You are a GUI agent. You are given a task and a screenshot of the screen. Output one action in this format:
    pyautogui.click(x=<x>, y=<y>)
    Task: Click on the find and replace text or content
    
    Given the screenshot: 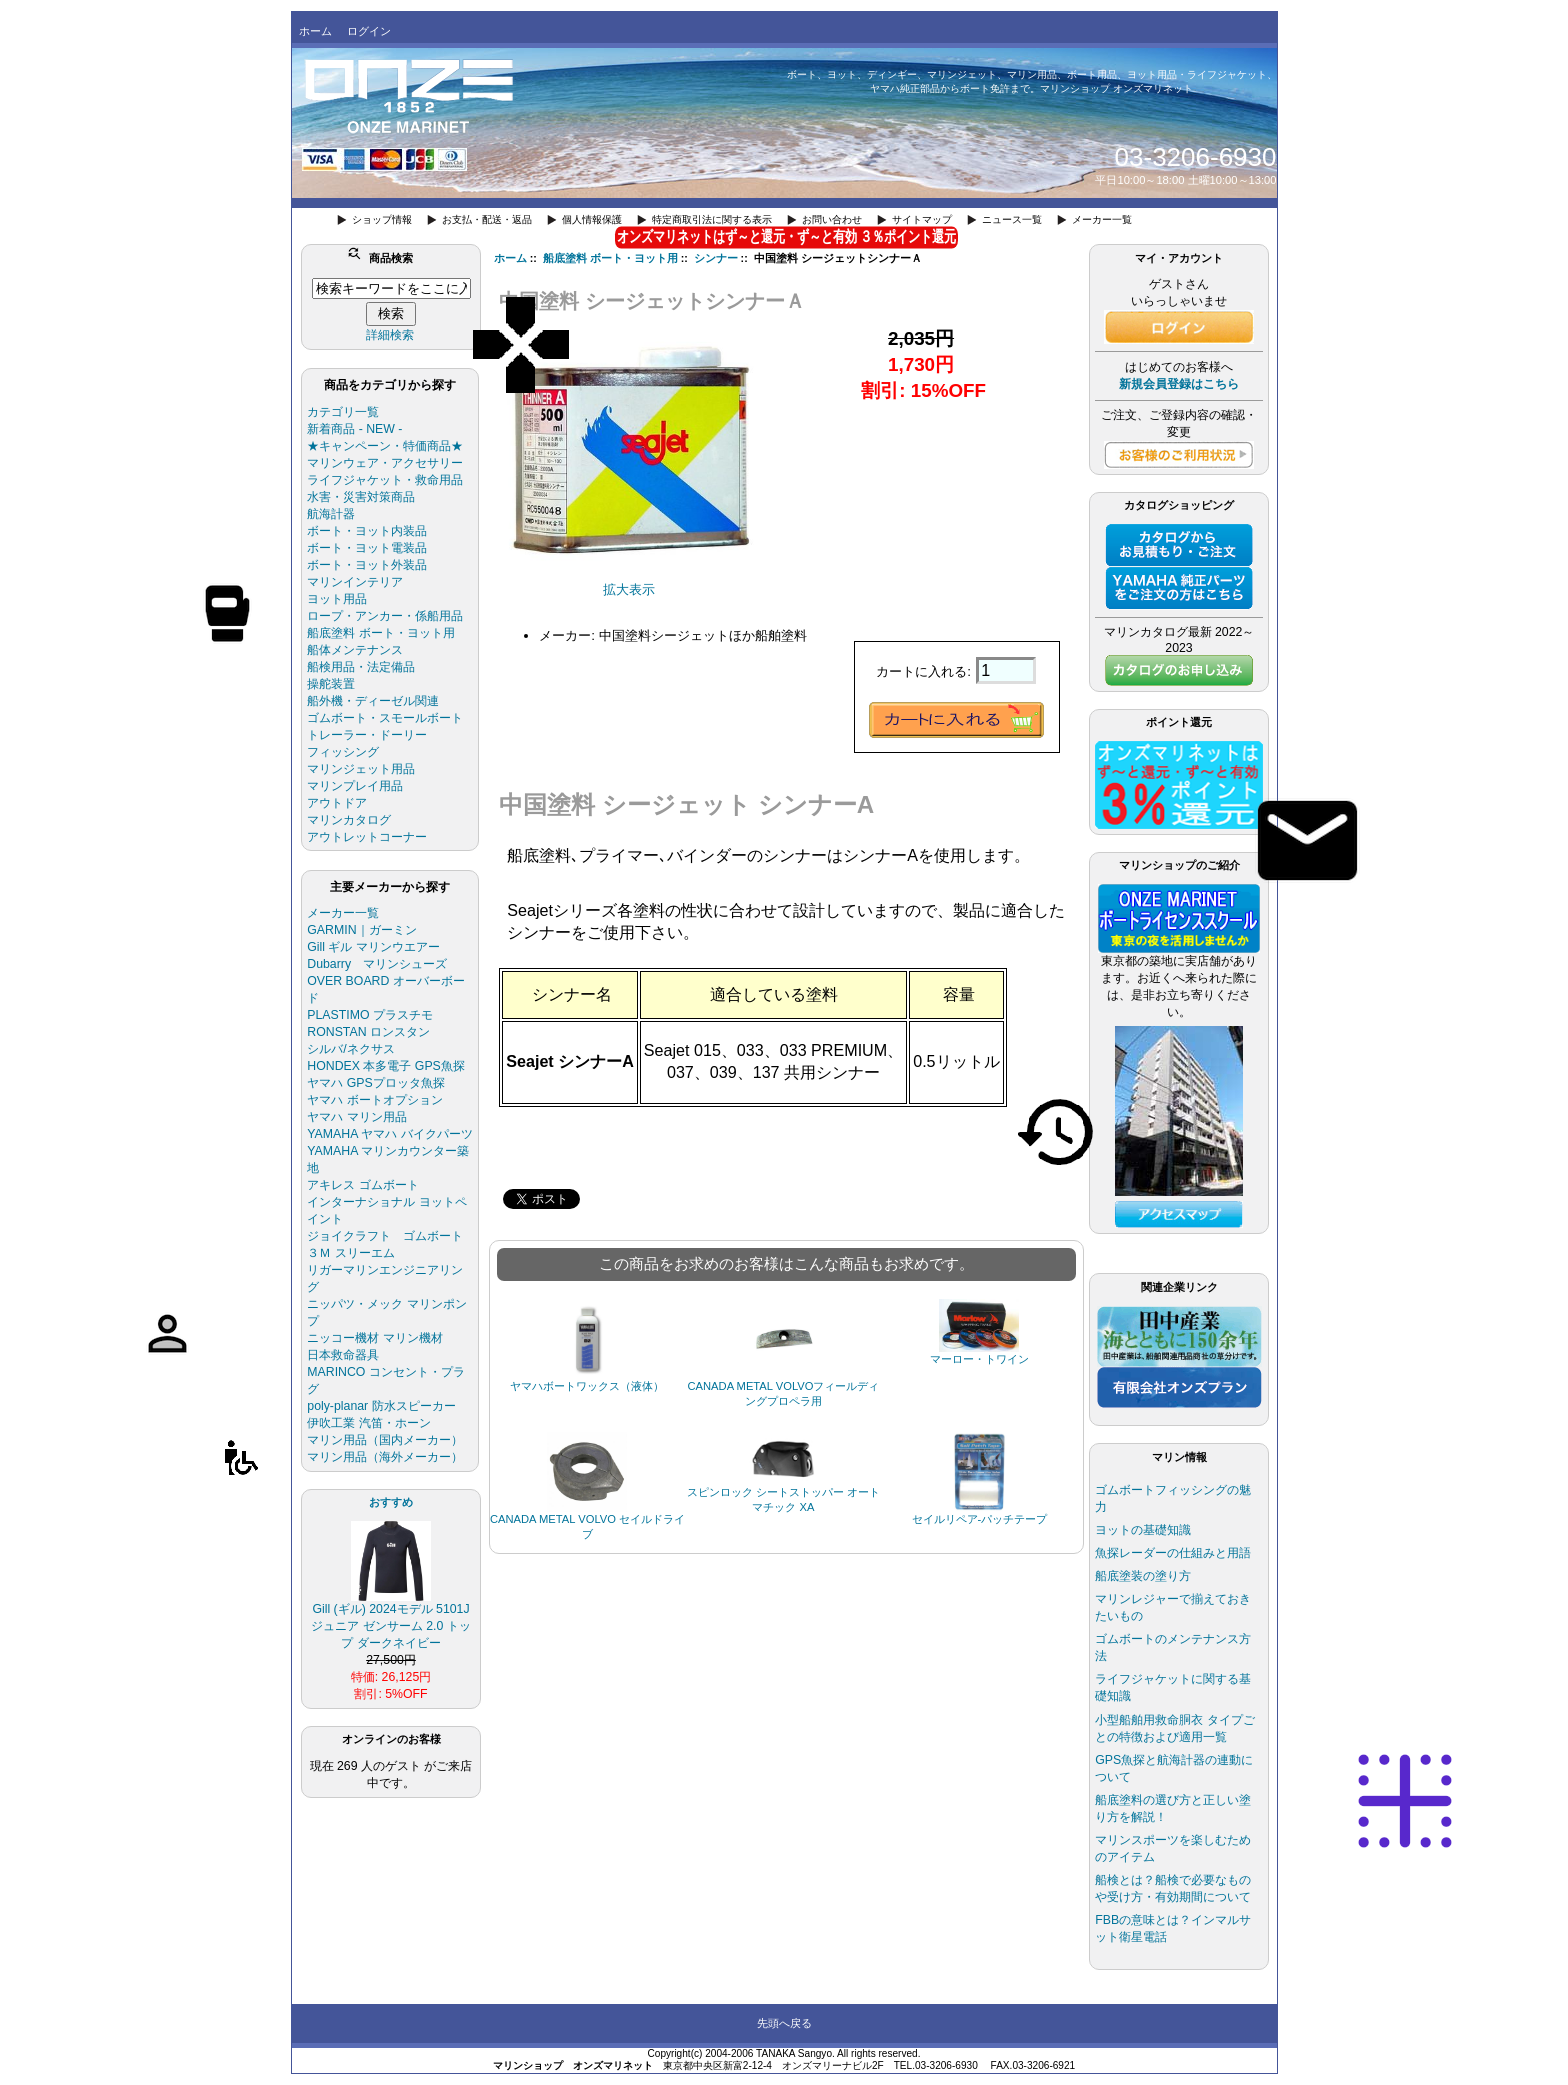 What is the action you would take?
    pyautogui.click(x=354, y=253)
    